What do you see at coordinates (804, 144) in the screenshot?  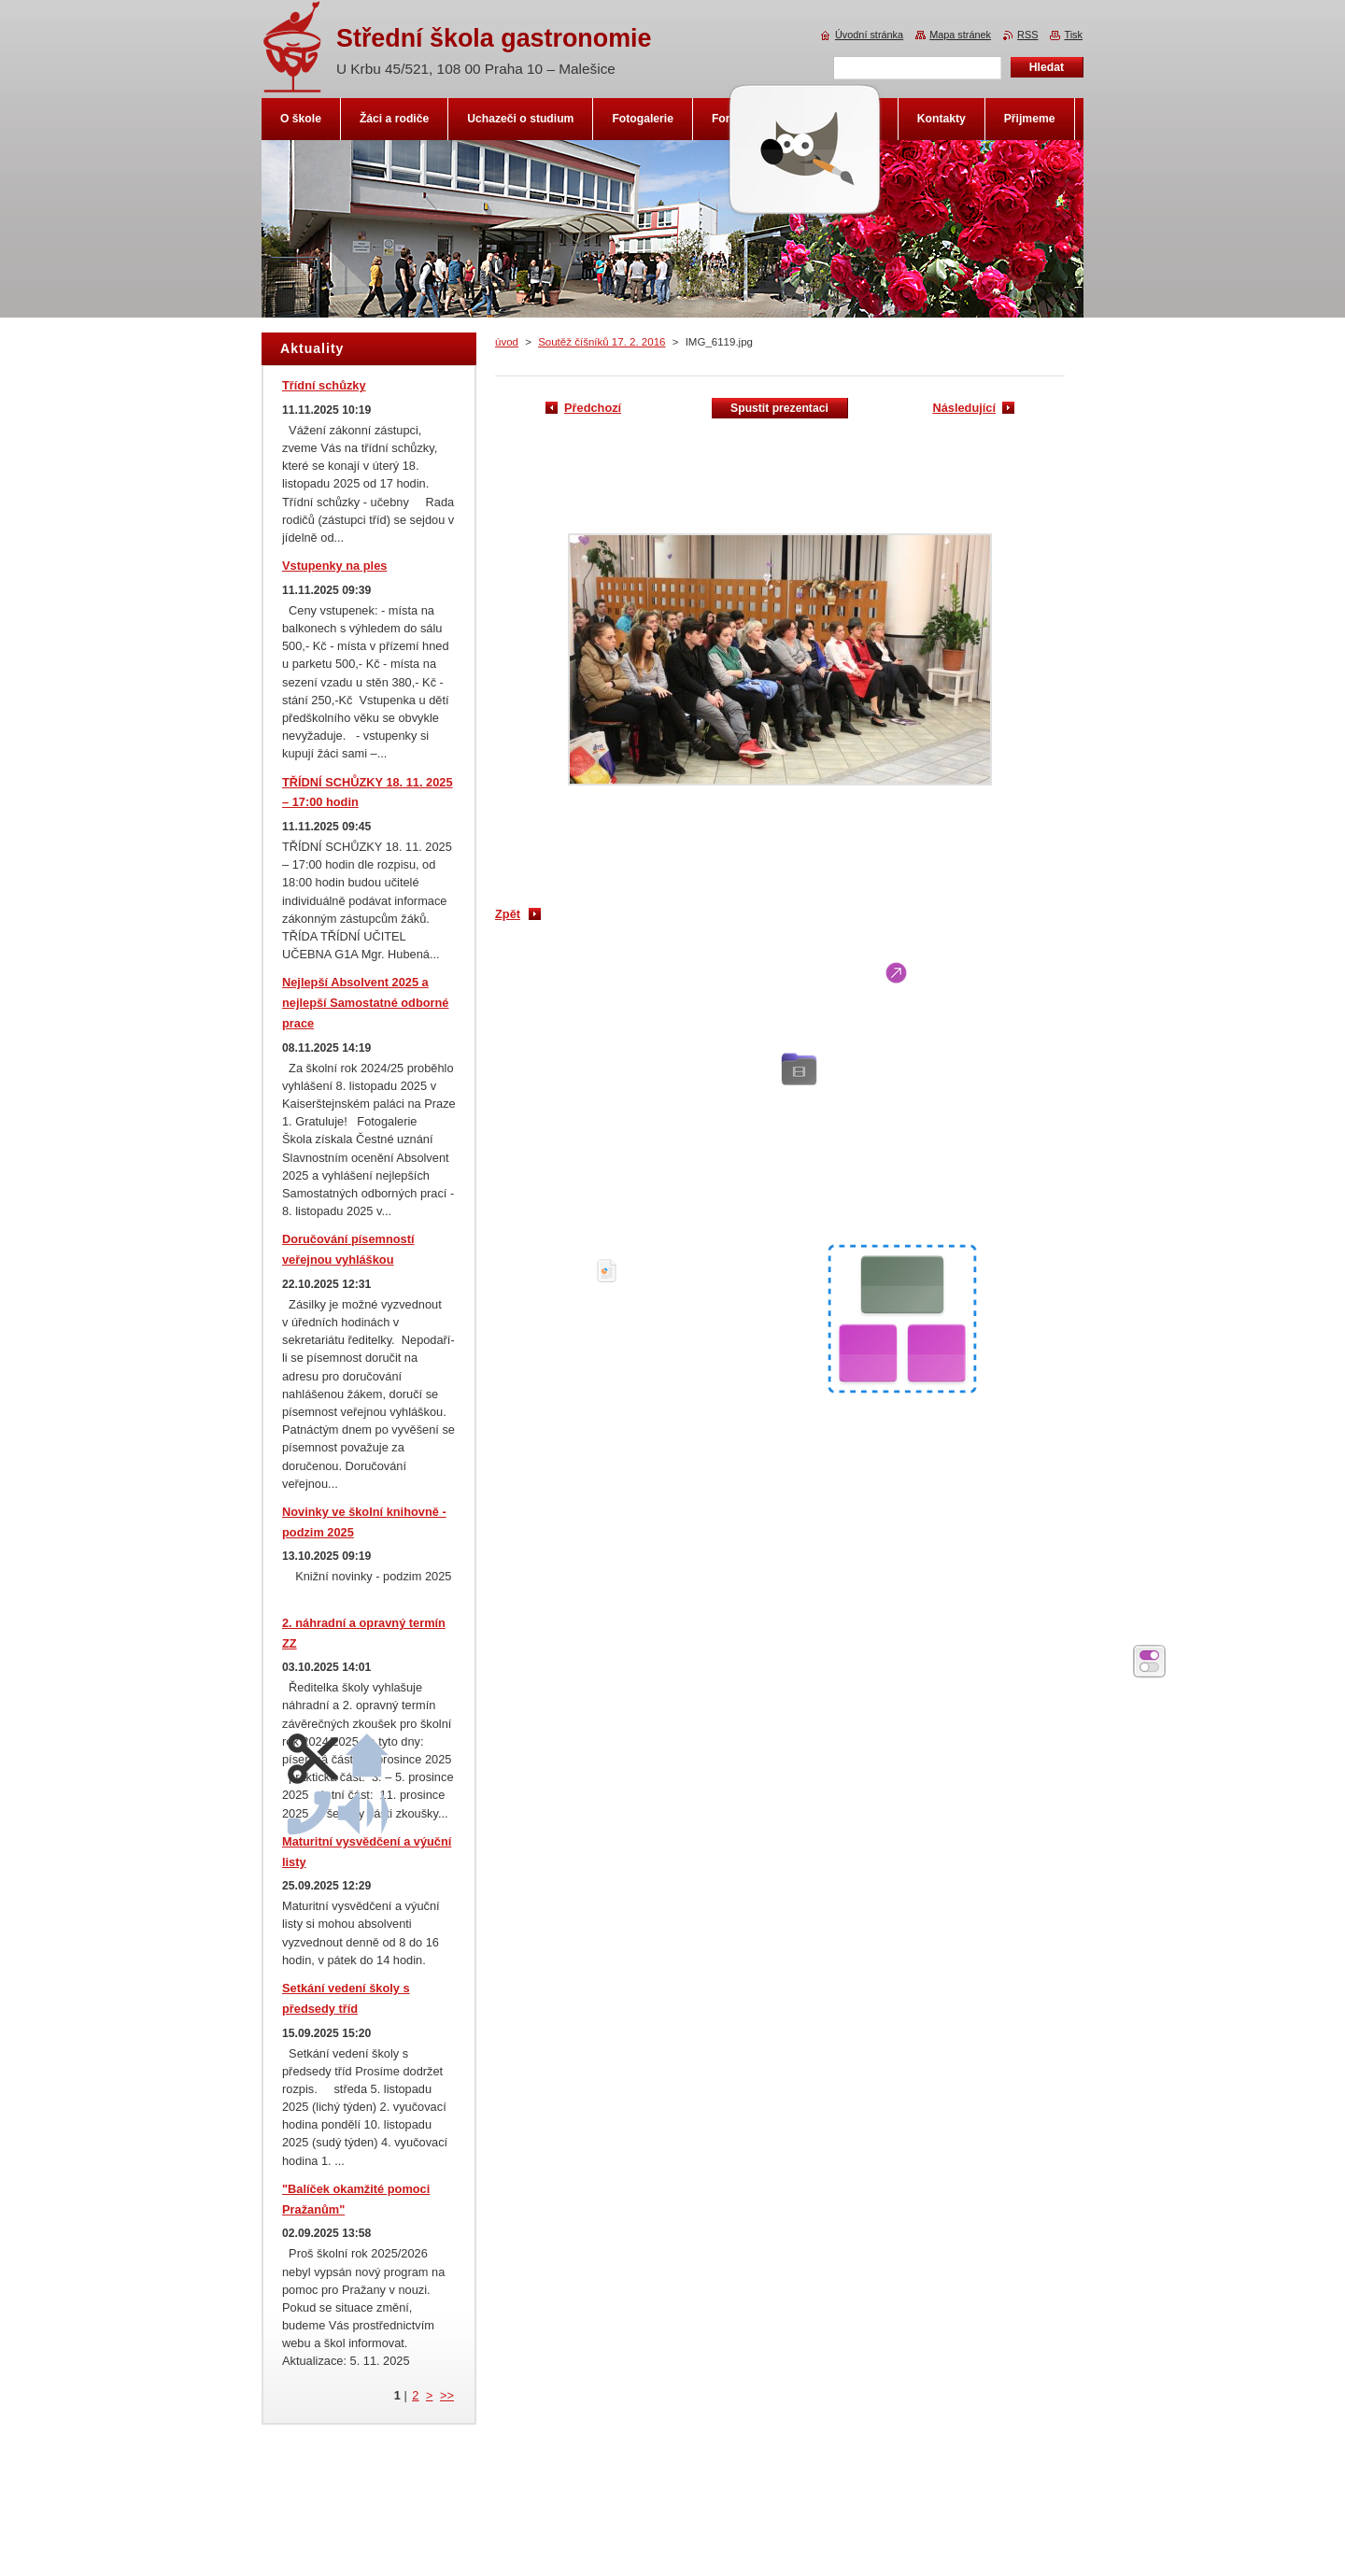 I see `open a GIMP image file` at bounding box center [804, 144].